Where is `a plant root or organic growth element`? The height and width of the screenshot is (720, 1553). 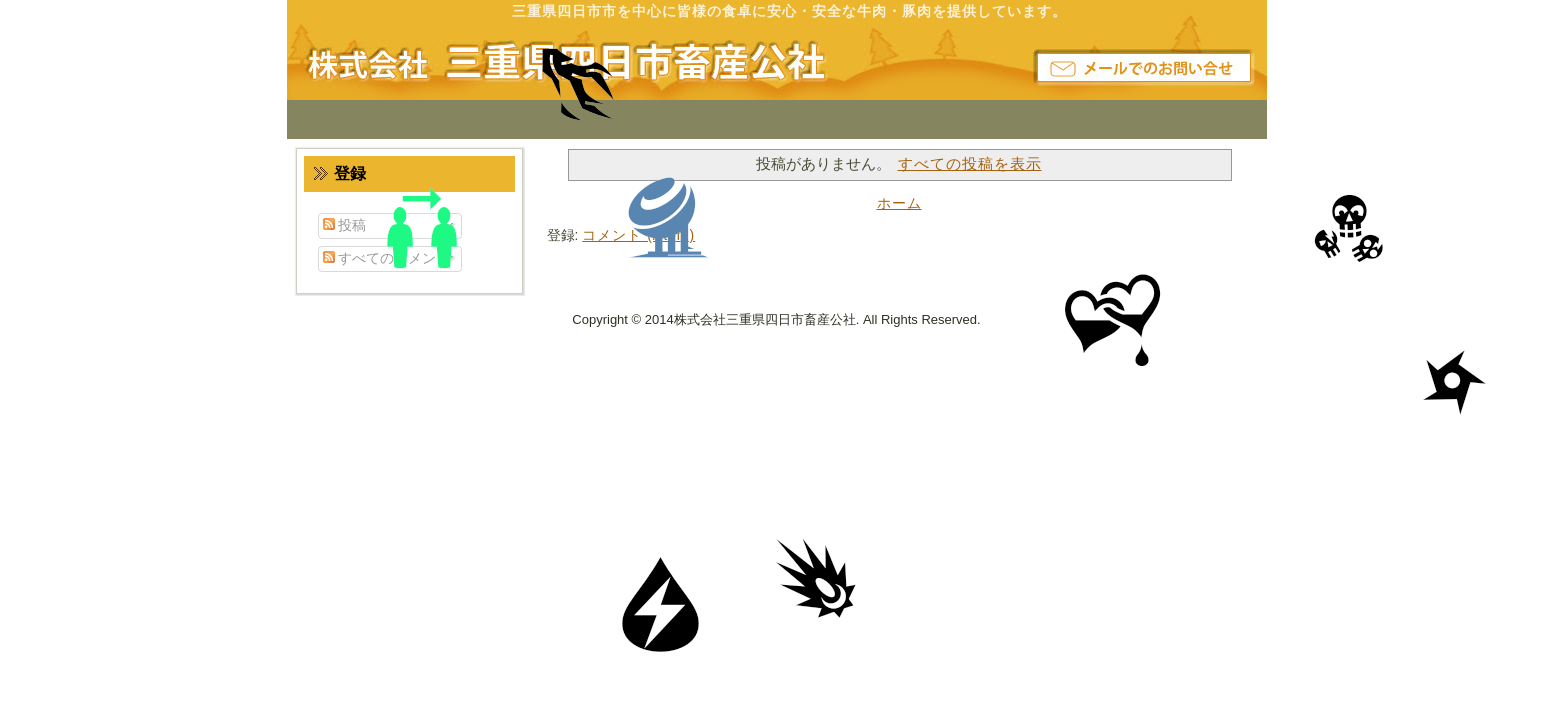
a plant root or organic growth element is located at coordinates (578, 84).